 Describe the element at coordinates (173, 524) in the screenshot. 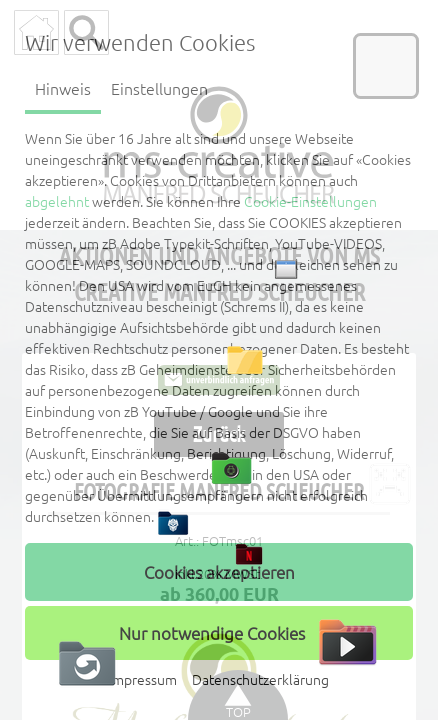

I see `open folder containing rexus gaming files` at that location.